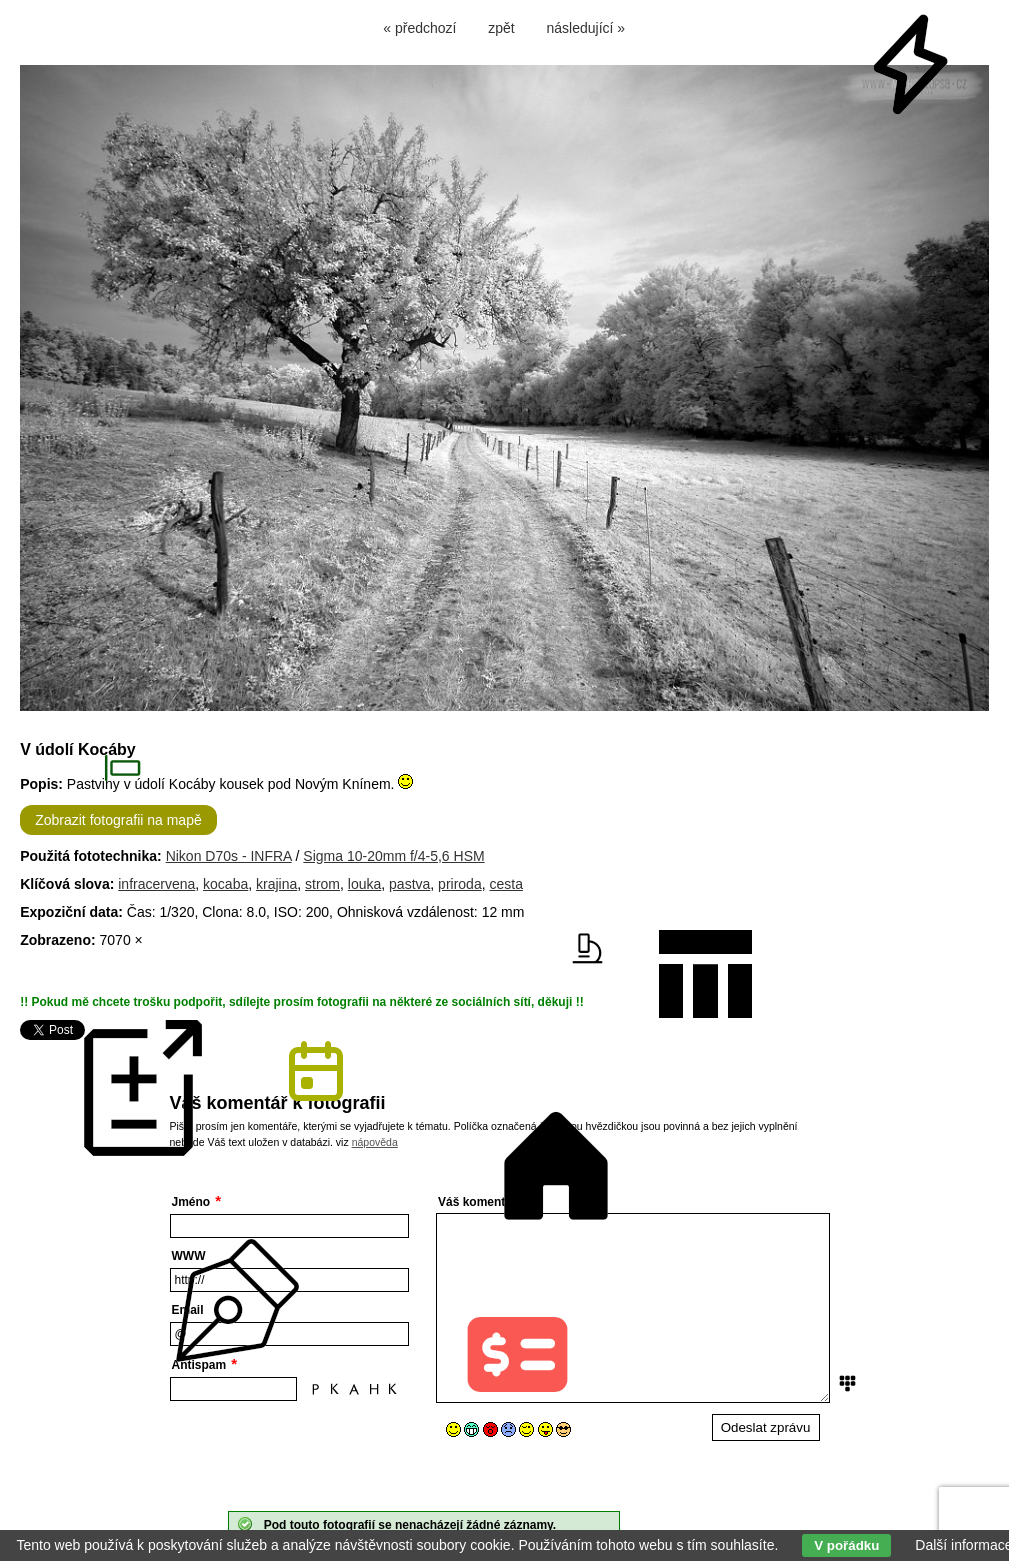  What do you see at coordinates (517, 1354) in the screenshot?
I see `view or manage payment methods` at bounding box center [517, 1354].